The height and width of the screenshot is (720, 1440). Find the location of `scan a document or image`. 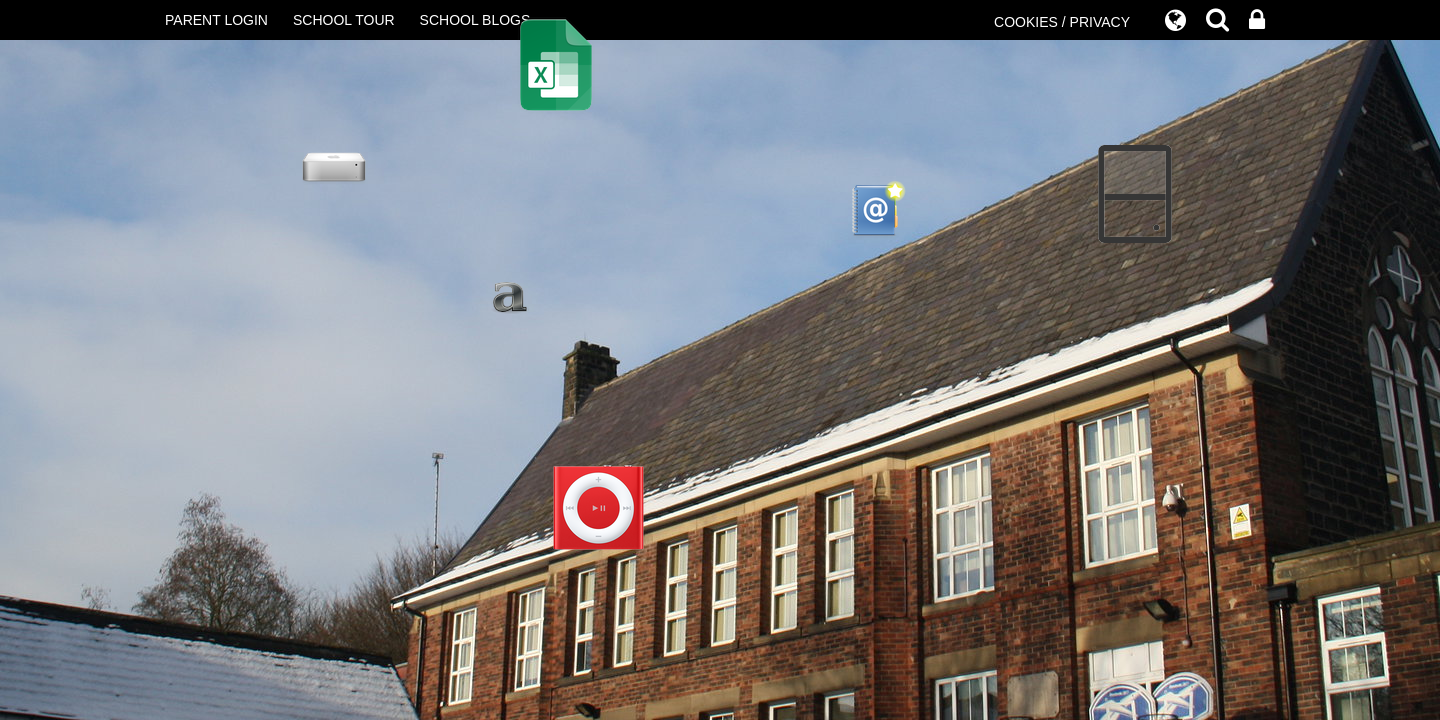

scan a document or image is located at coordinates (1135, 194).